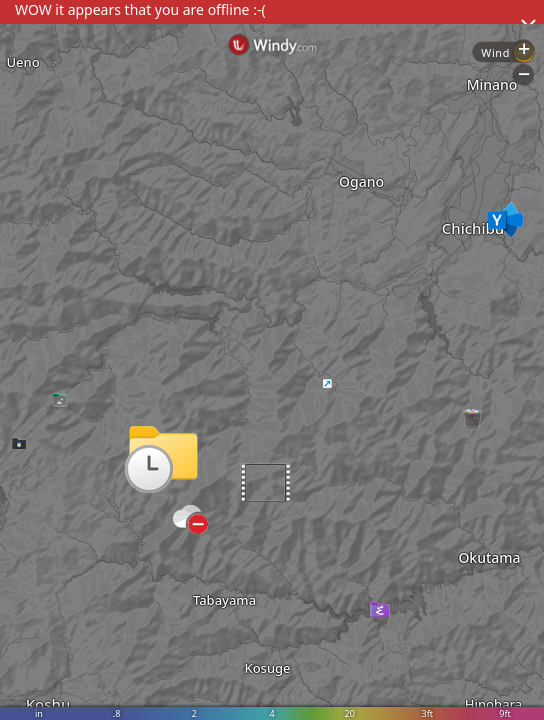 The image size is (544, 720). I want to click on indicates this item is a shortcut to another file or application, so click(334, 377).